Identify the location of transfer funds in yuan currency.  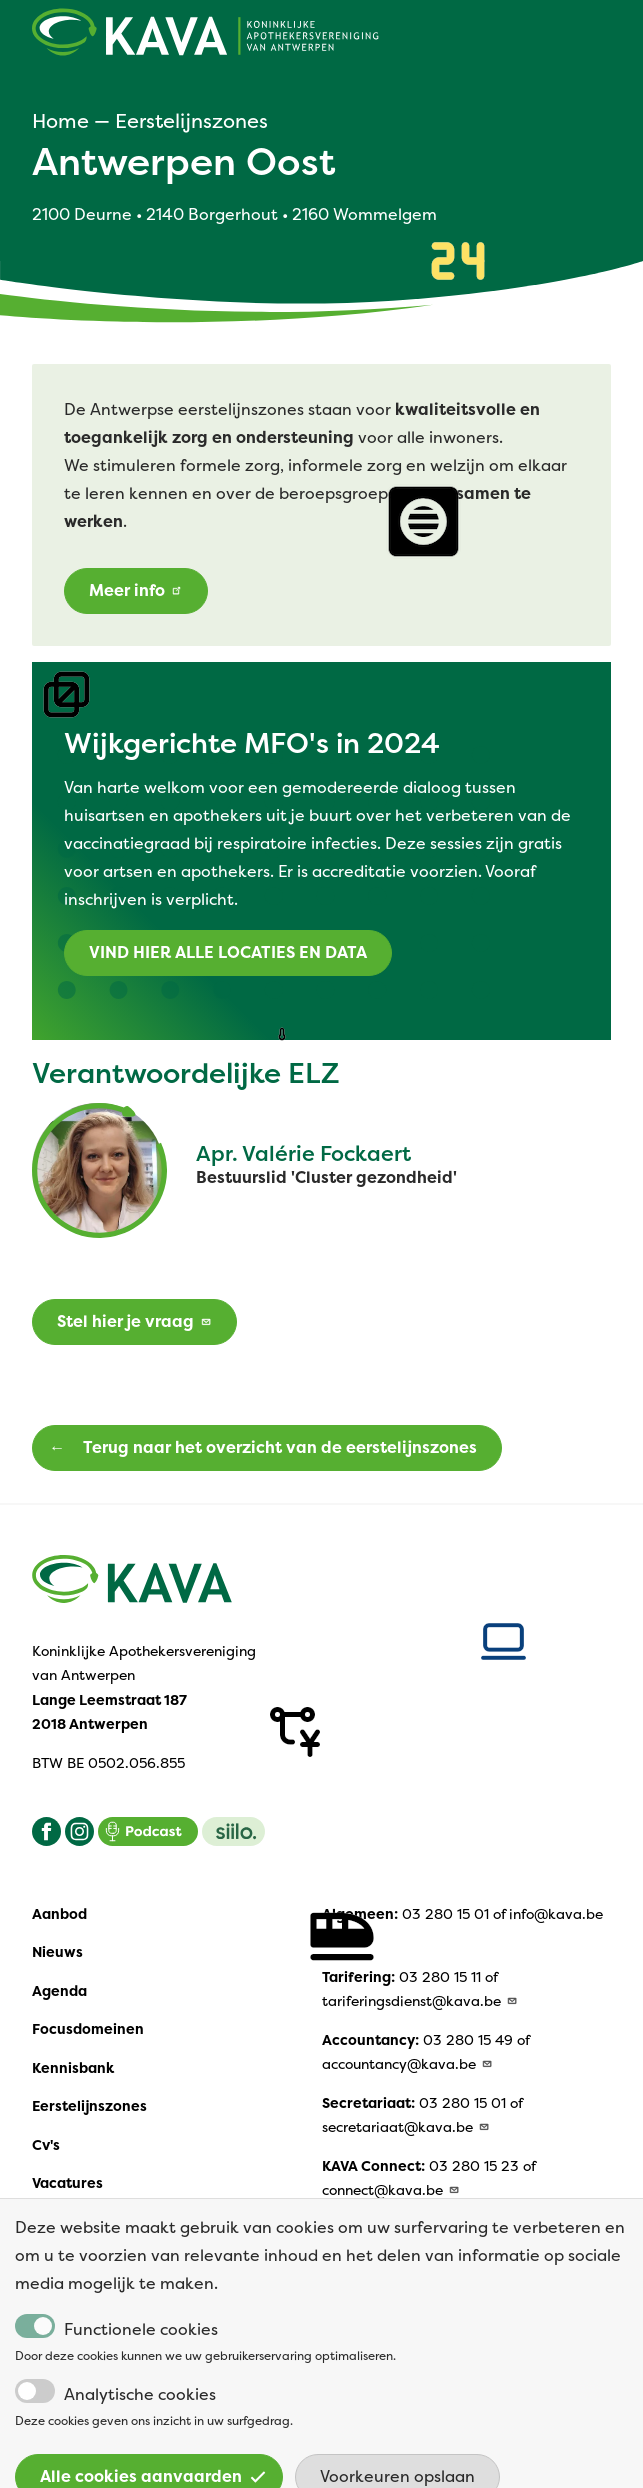
(295, 1732).